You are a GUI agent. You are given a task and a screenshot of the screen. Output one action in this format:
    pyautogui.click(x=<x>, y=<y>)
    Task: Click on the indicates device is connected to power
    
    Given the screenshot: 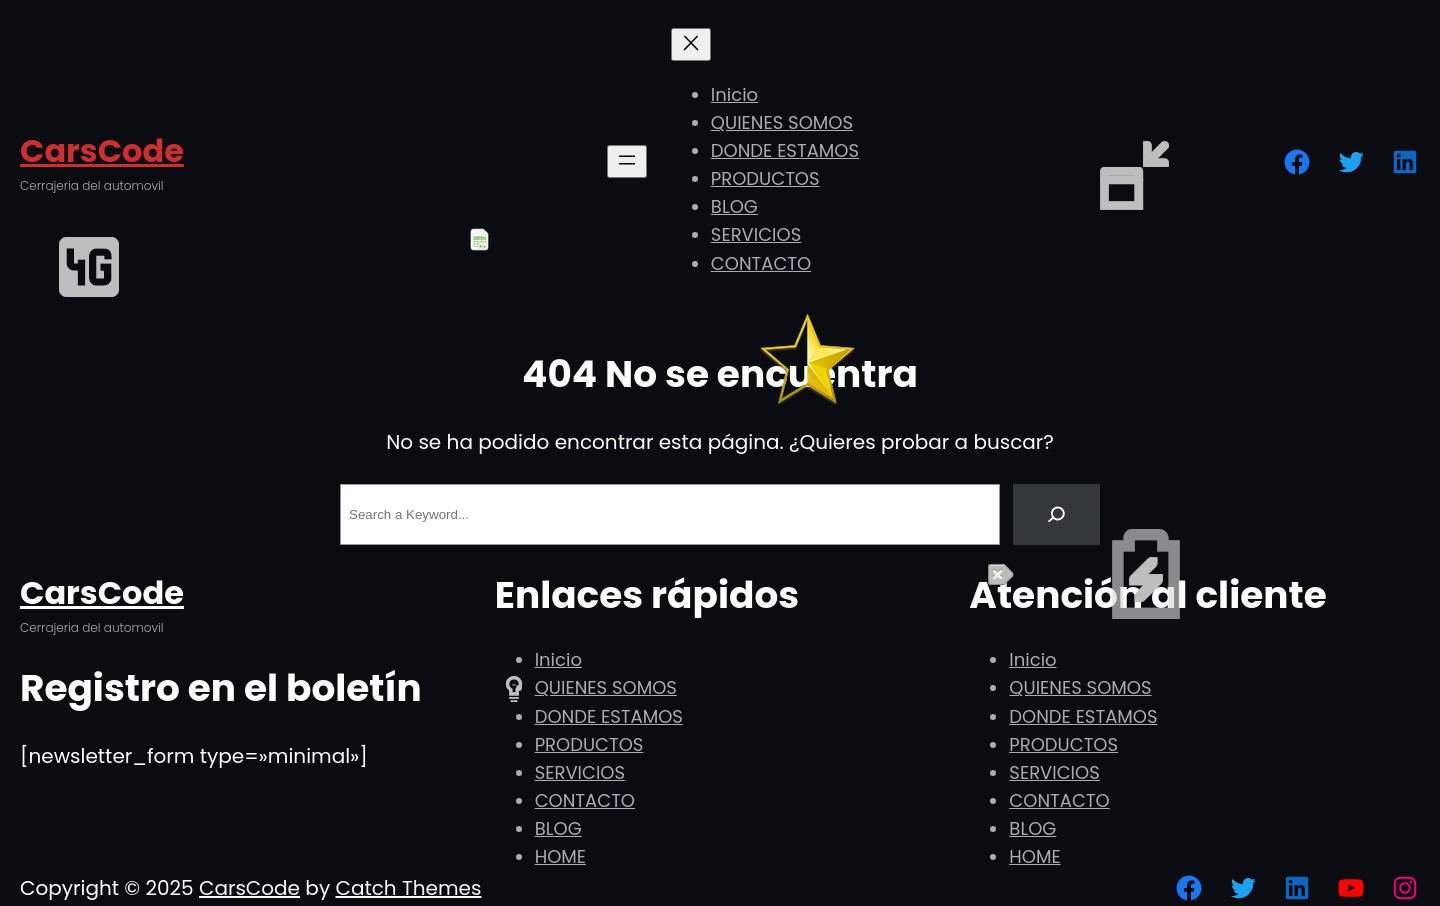 What is the action you would take?
    pyautogui.click(x=1146, y=574)
    